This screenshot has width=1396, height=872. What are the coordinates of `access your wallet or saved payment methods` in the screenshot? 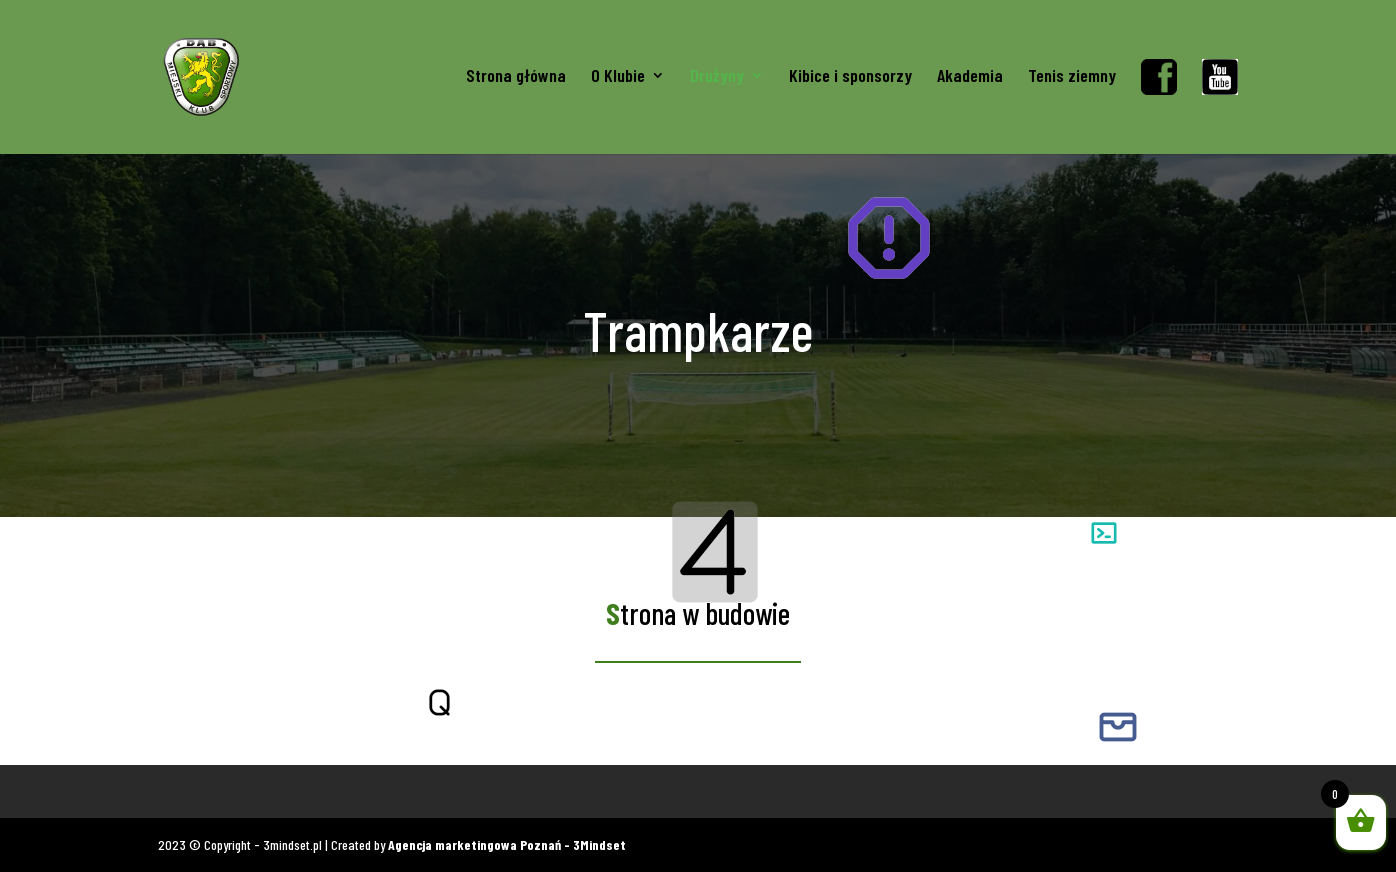 It's located at (1118, 727).